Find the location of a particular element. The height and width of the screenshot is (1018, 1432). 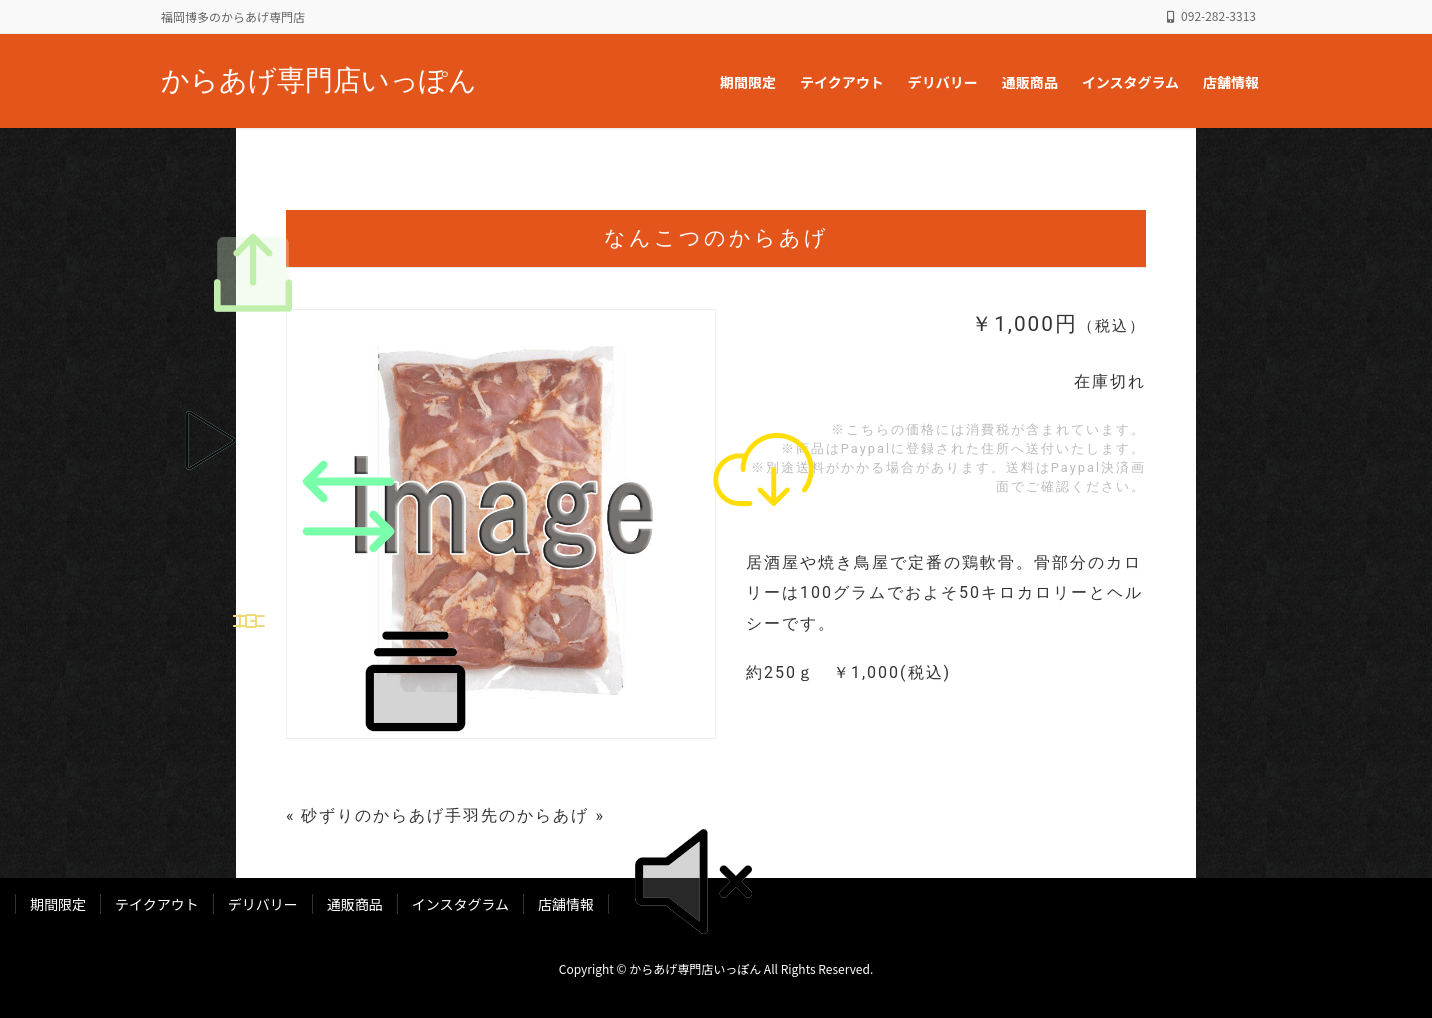

upload a file or document is located at coordinates (253, 276).